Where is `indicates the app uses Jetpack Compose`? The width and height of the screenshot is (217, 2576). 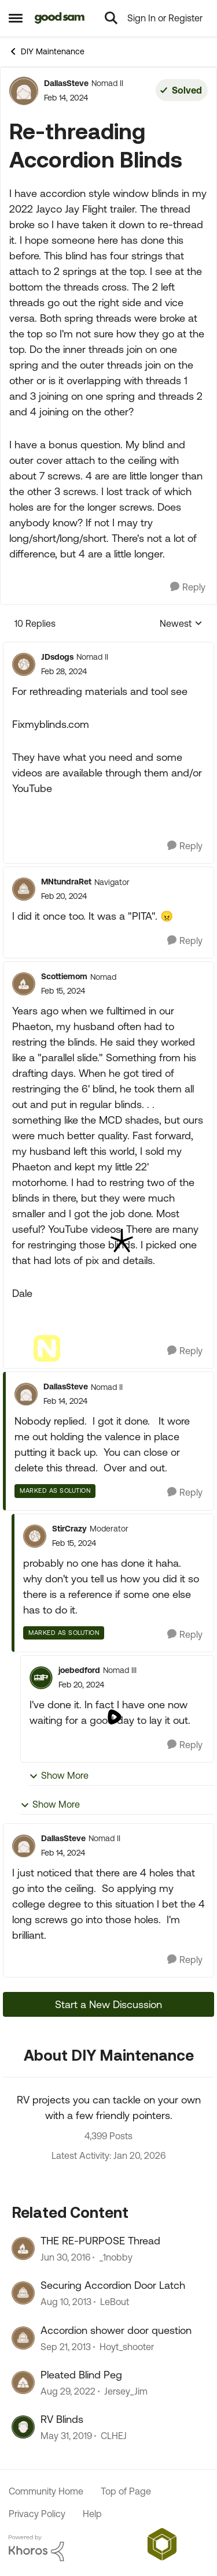 indicates the app uses Jetpack Compose is located at coordinates (162, 2544).